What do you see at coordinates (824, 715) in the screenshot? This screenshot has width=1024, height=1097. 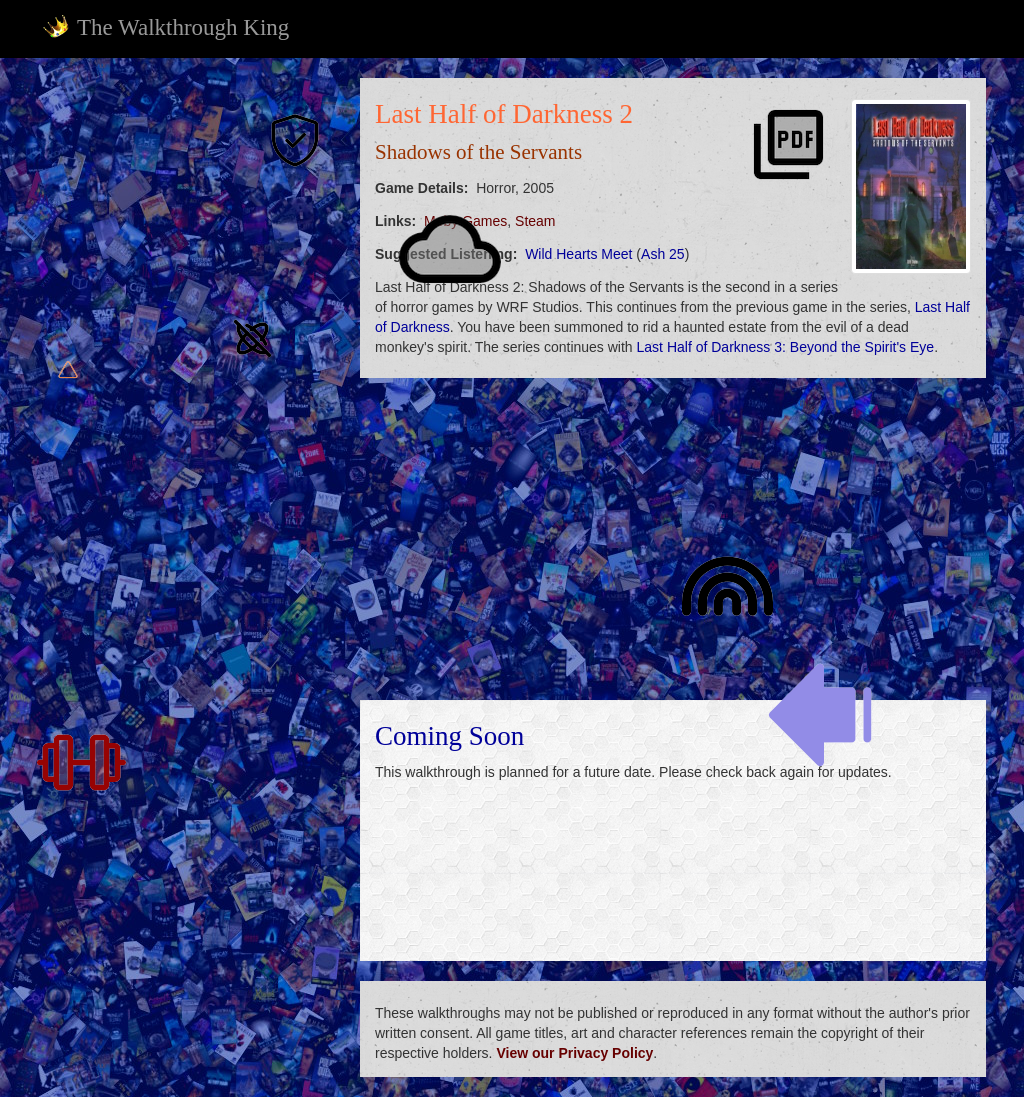 I see `go back to previous screen` at bounding box center [824, 715].